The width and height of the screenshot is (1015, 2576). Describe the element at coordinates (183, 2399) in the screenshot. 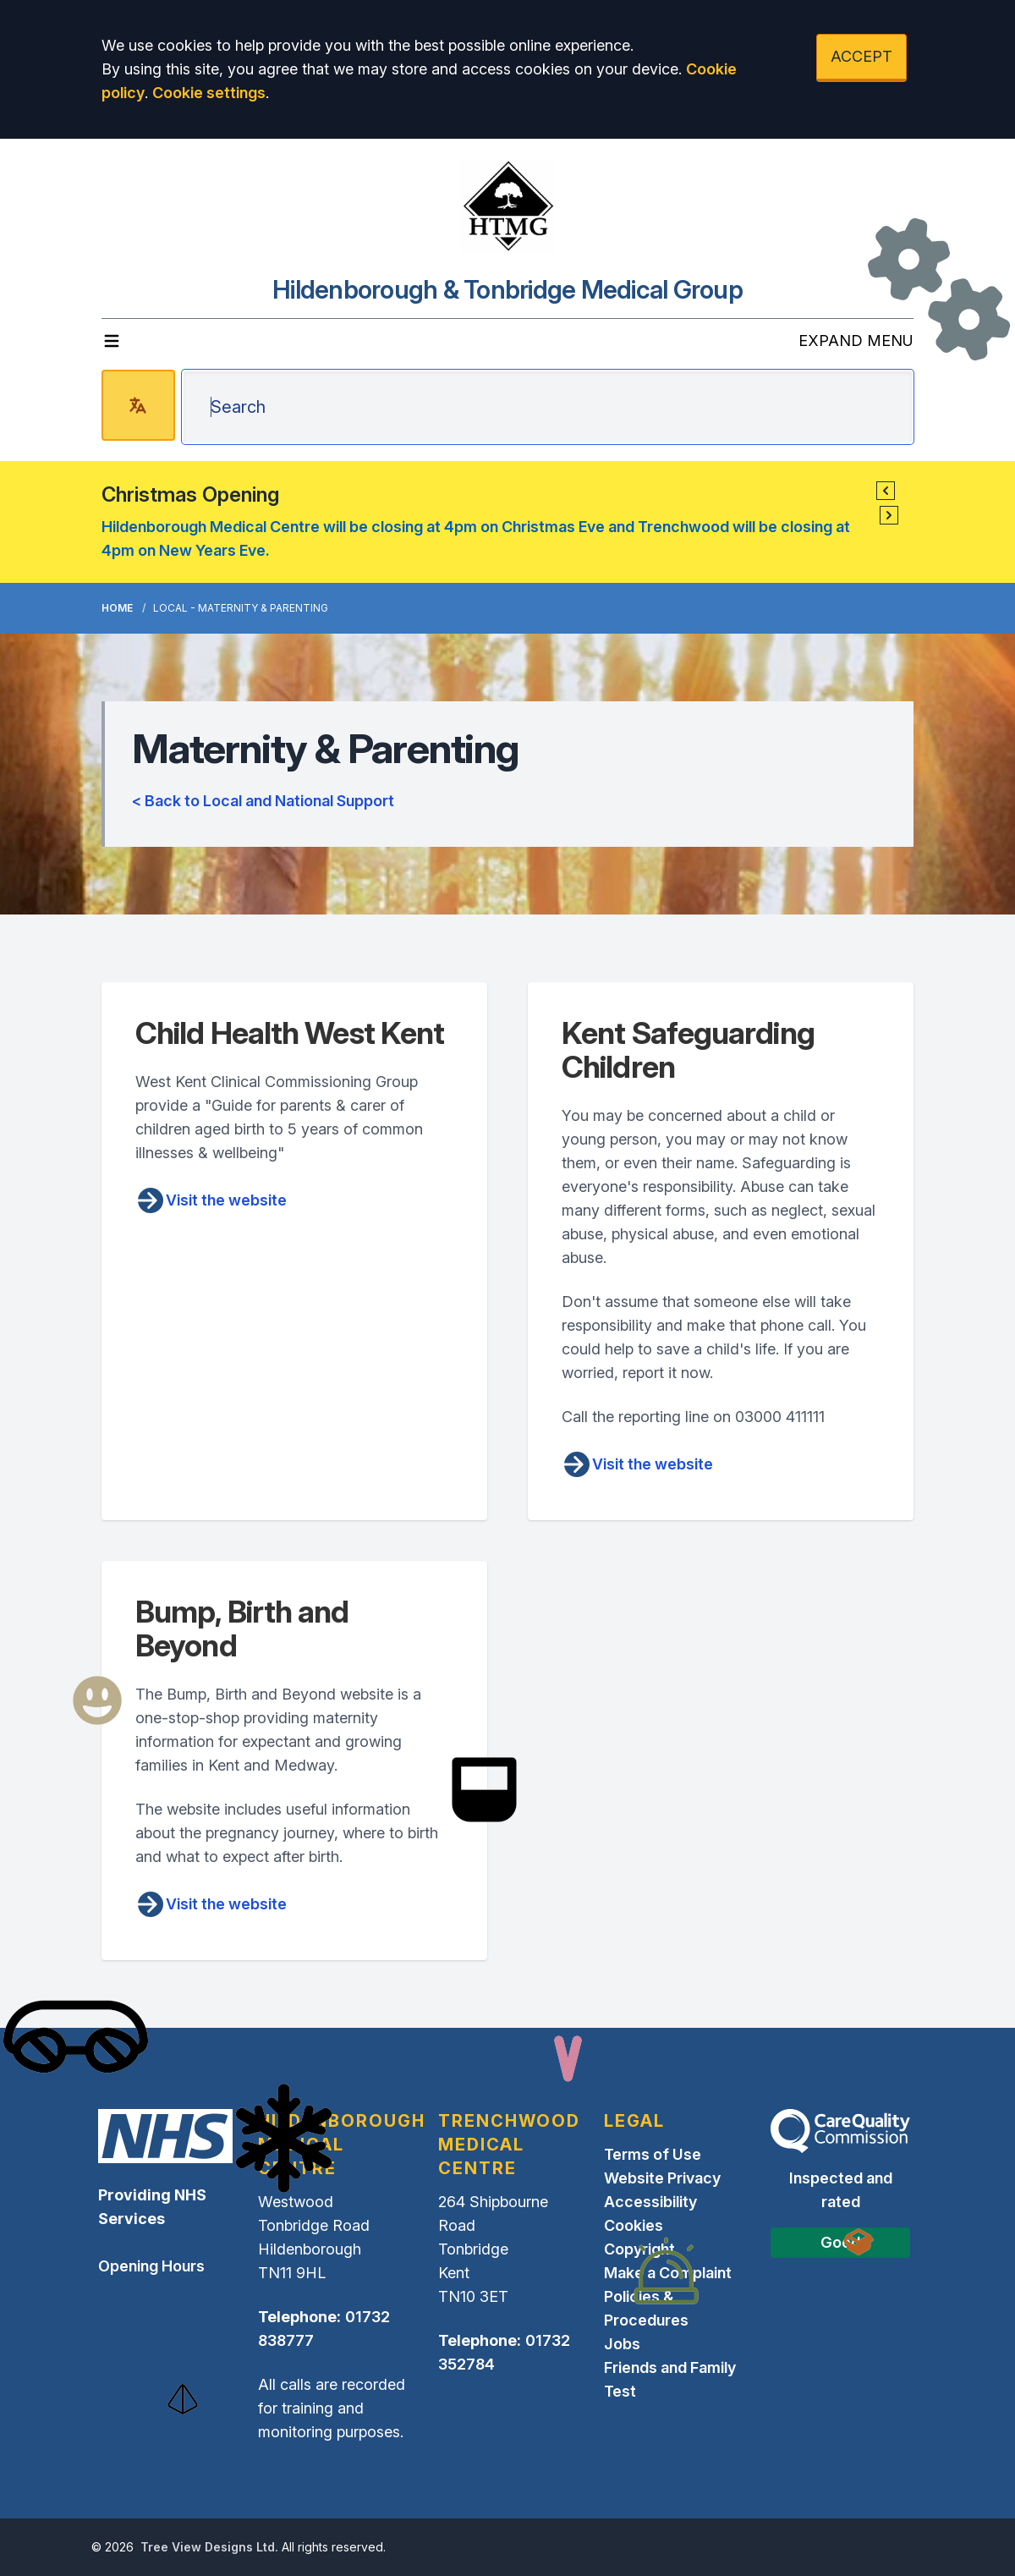

I see `access 3D modeling or rendering tools` at that location.